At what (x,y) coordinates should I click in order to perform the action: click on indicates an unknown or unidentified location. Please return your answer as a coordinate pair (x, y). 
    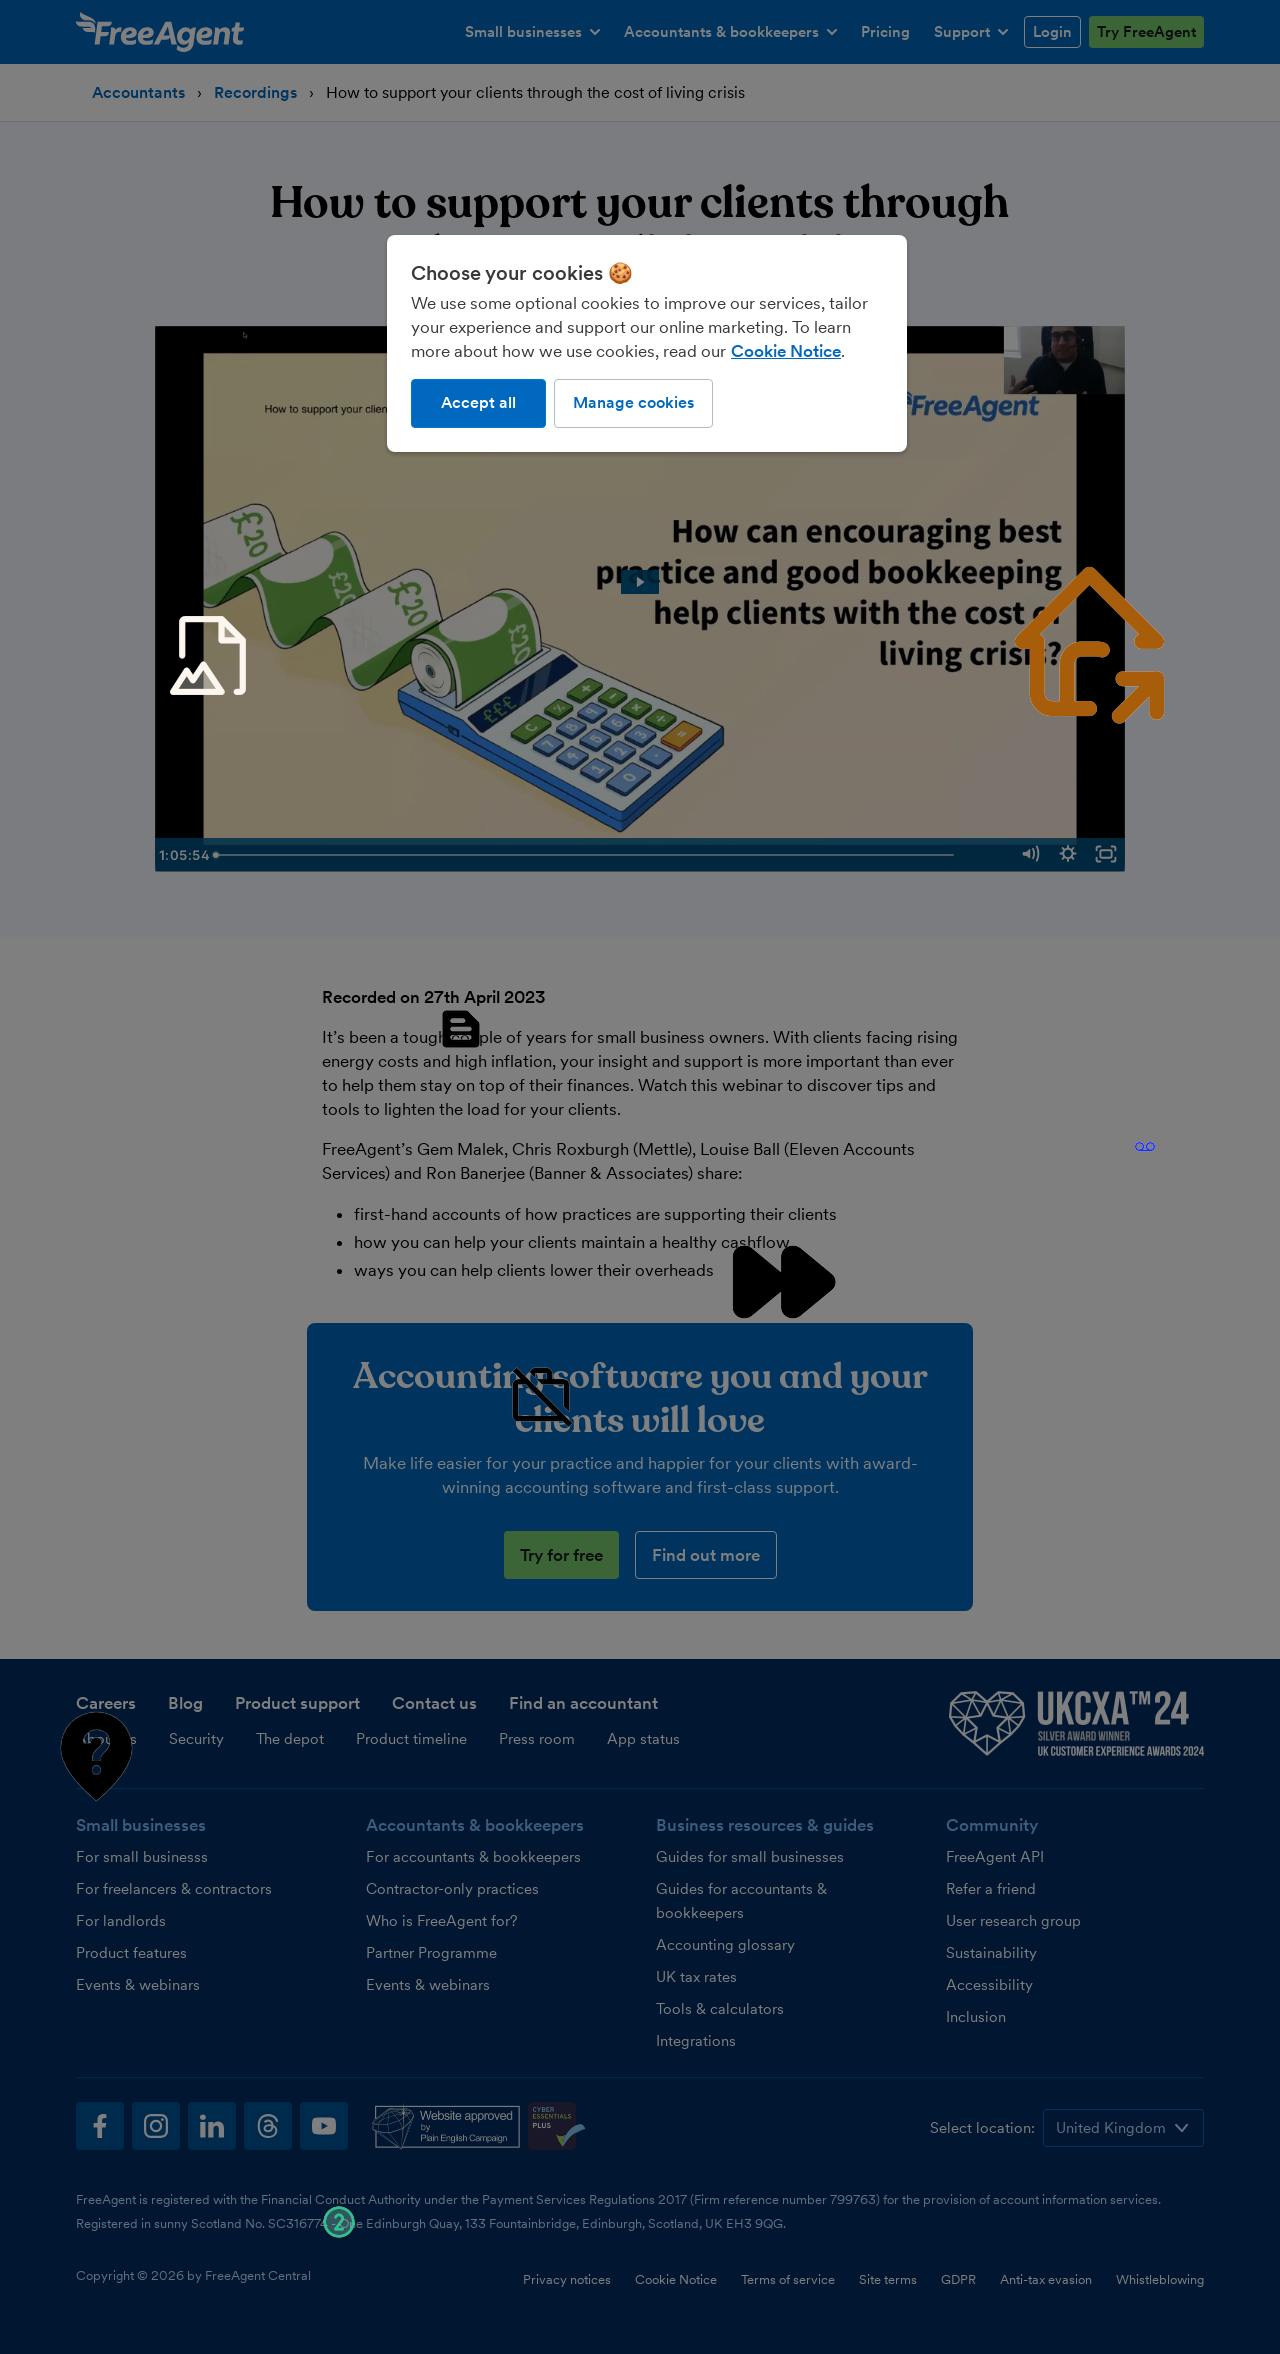
    Looking at the image, I should click on (96, 1756).